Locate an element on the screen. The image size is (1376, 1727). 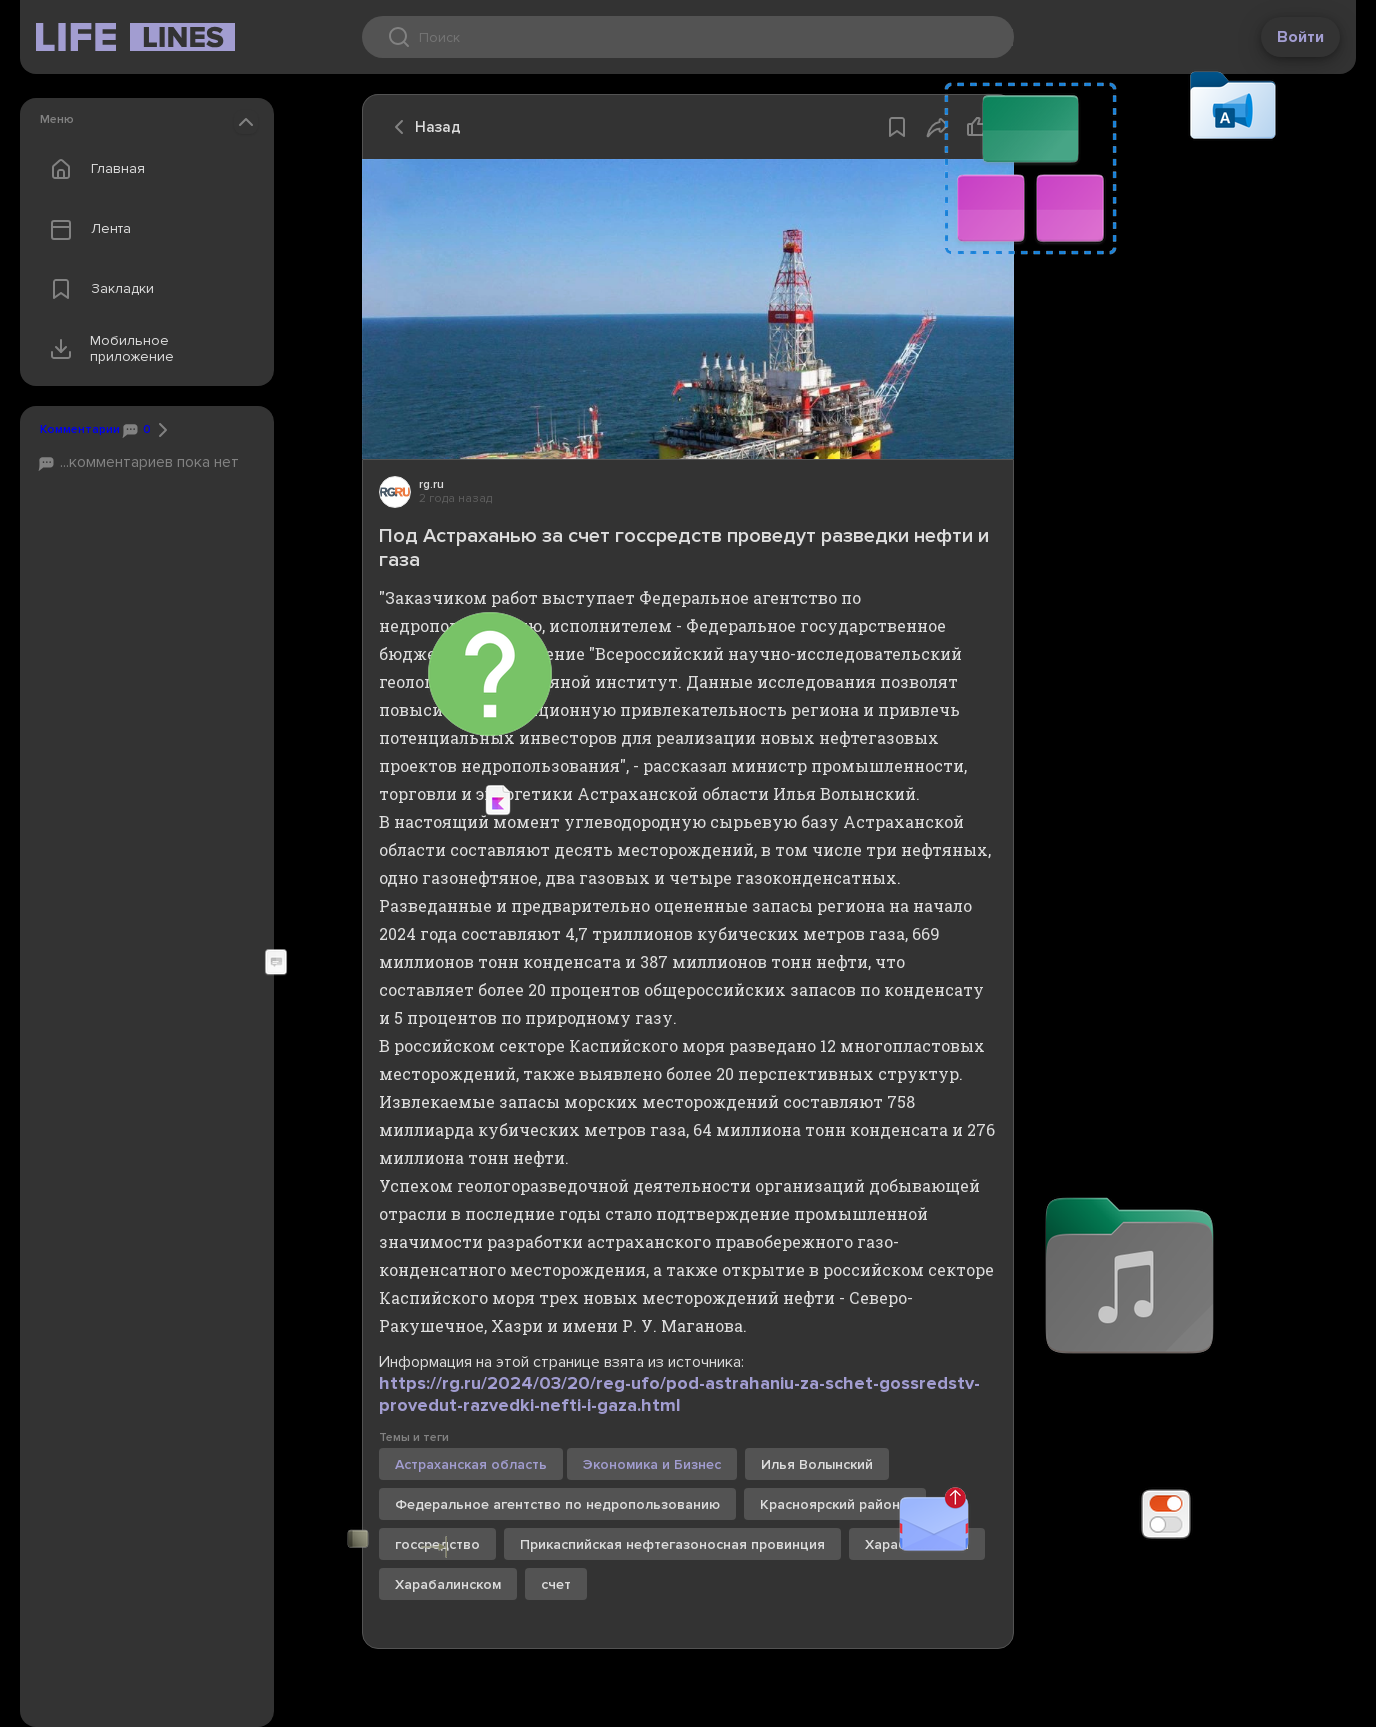
send an email or message is located at coordinates (934, 1524).